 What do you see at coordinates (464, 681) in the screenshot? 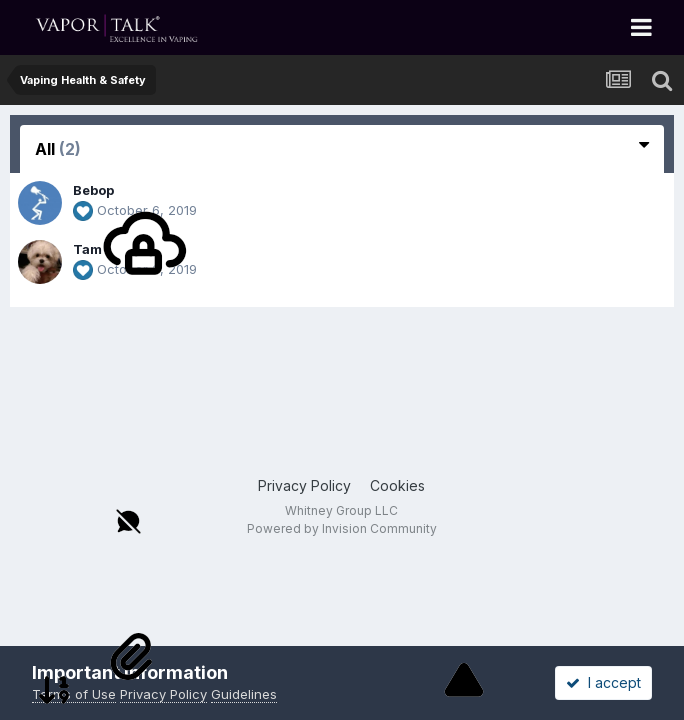
I see `indicates a warning or alert status` at bounding box center [464, 681].